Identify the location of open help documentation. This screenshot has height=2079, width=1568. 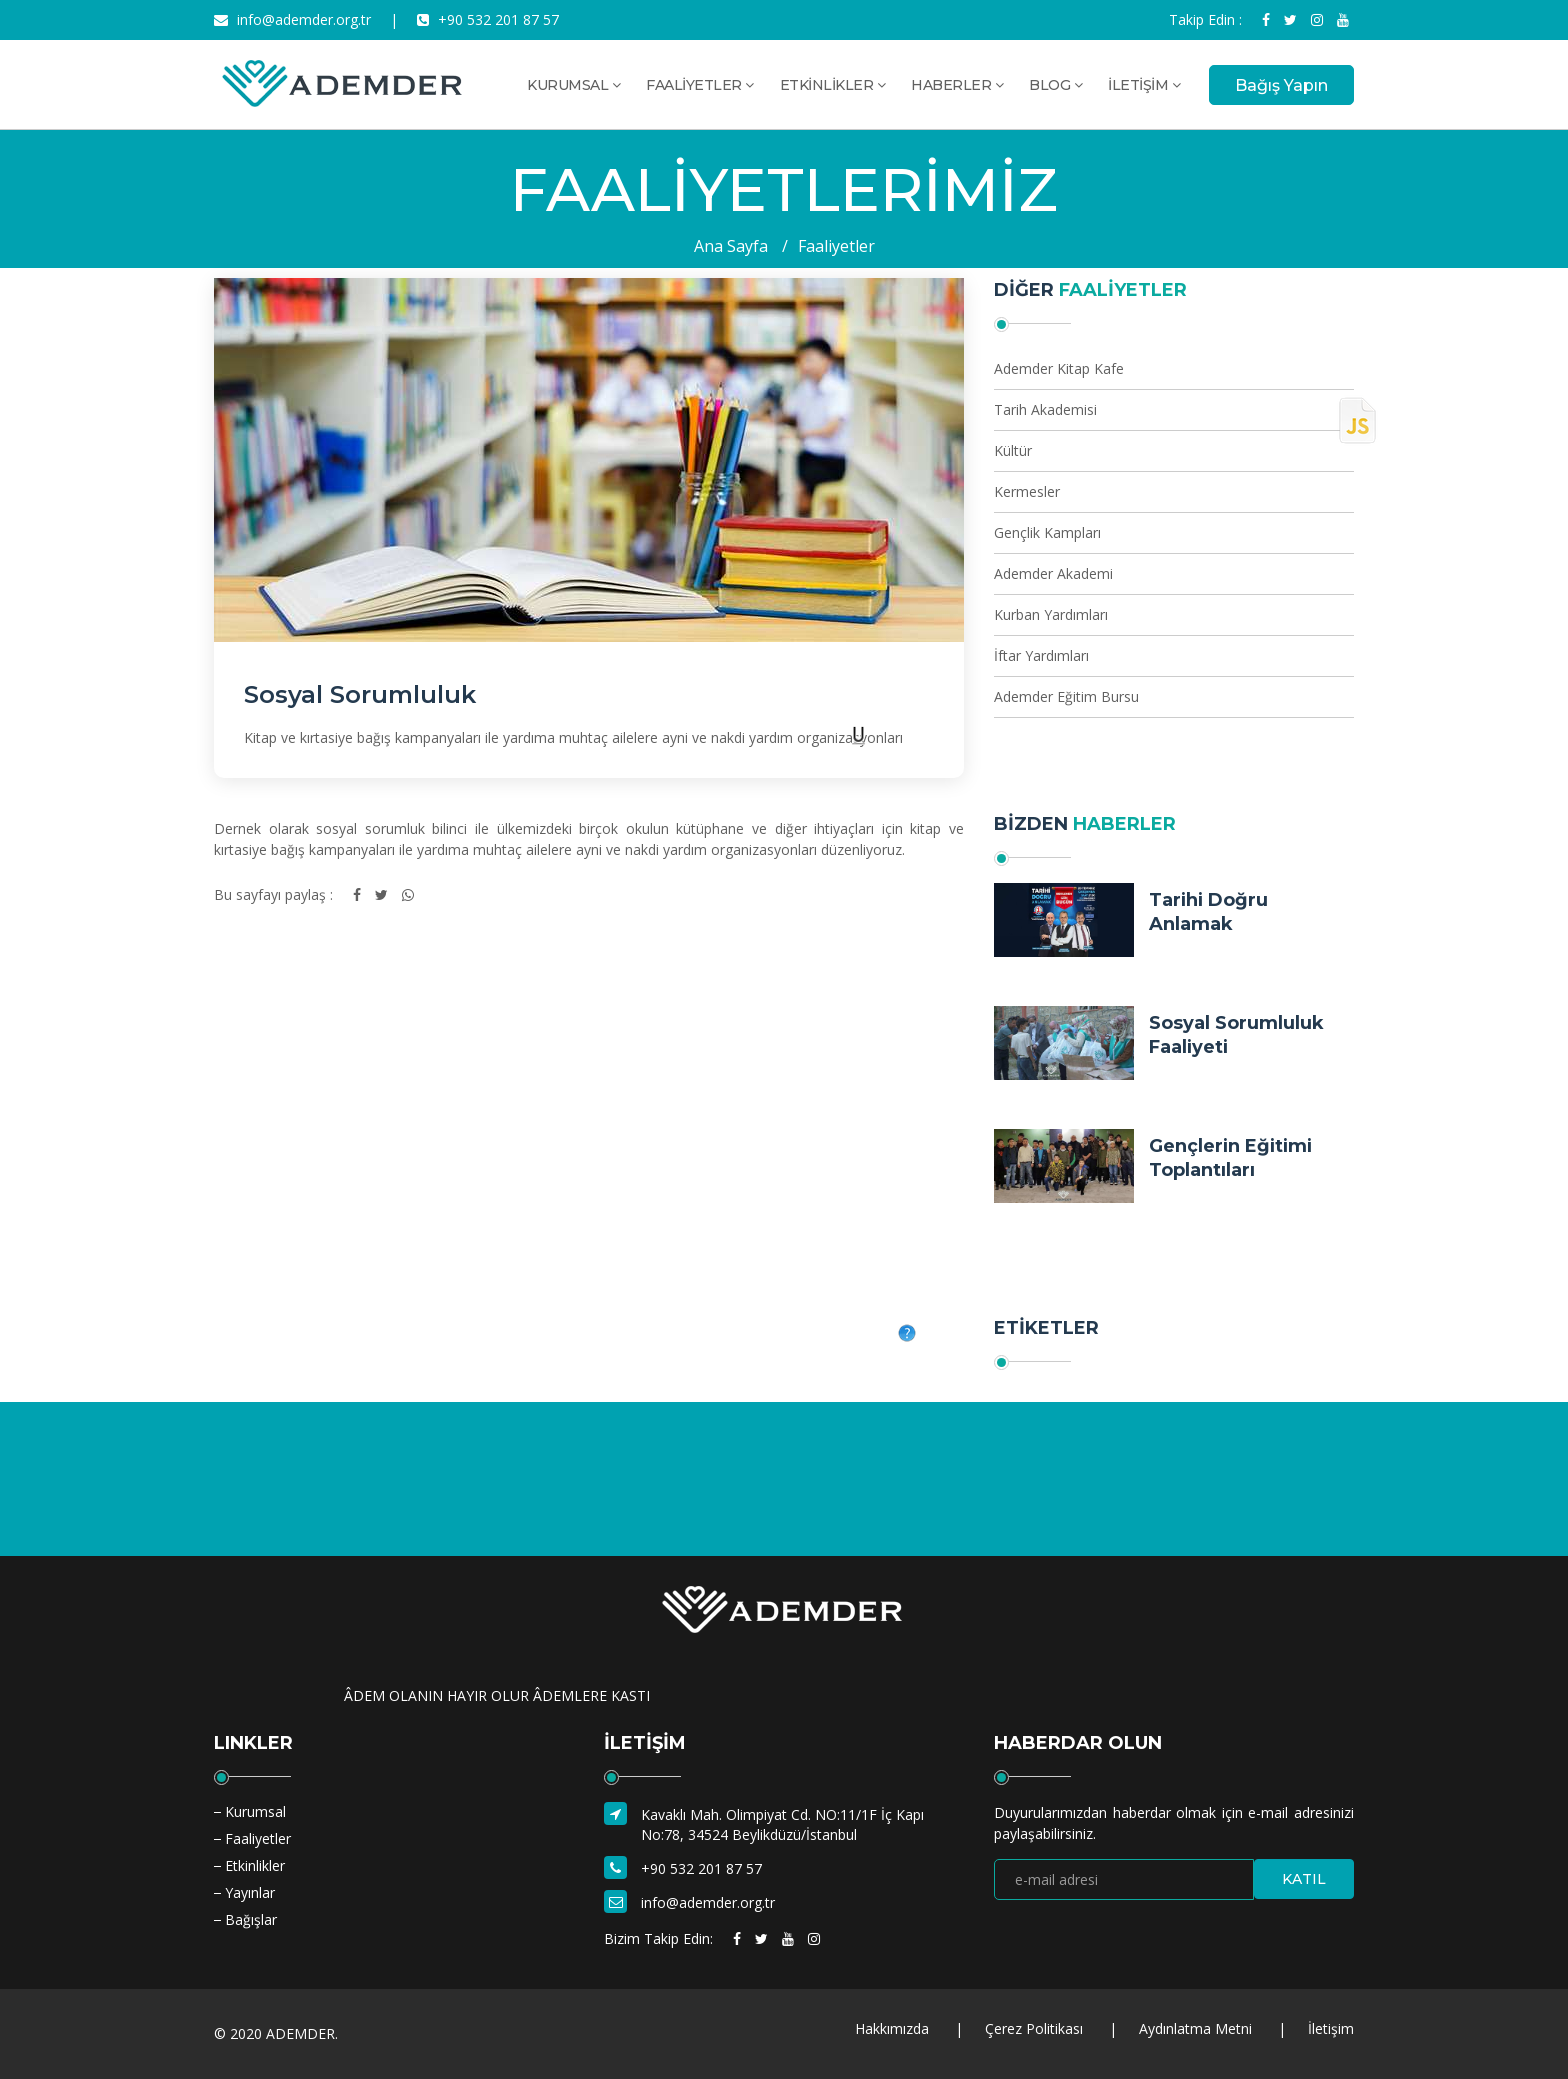
(907, 1333).